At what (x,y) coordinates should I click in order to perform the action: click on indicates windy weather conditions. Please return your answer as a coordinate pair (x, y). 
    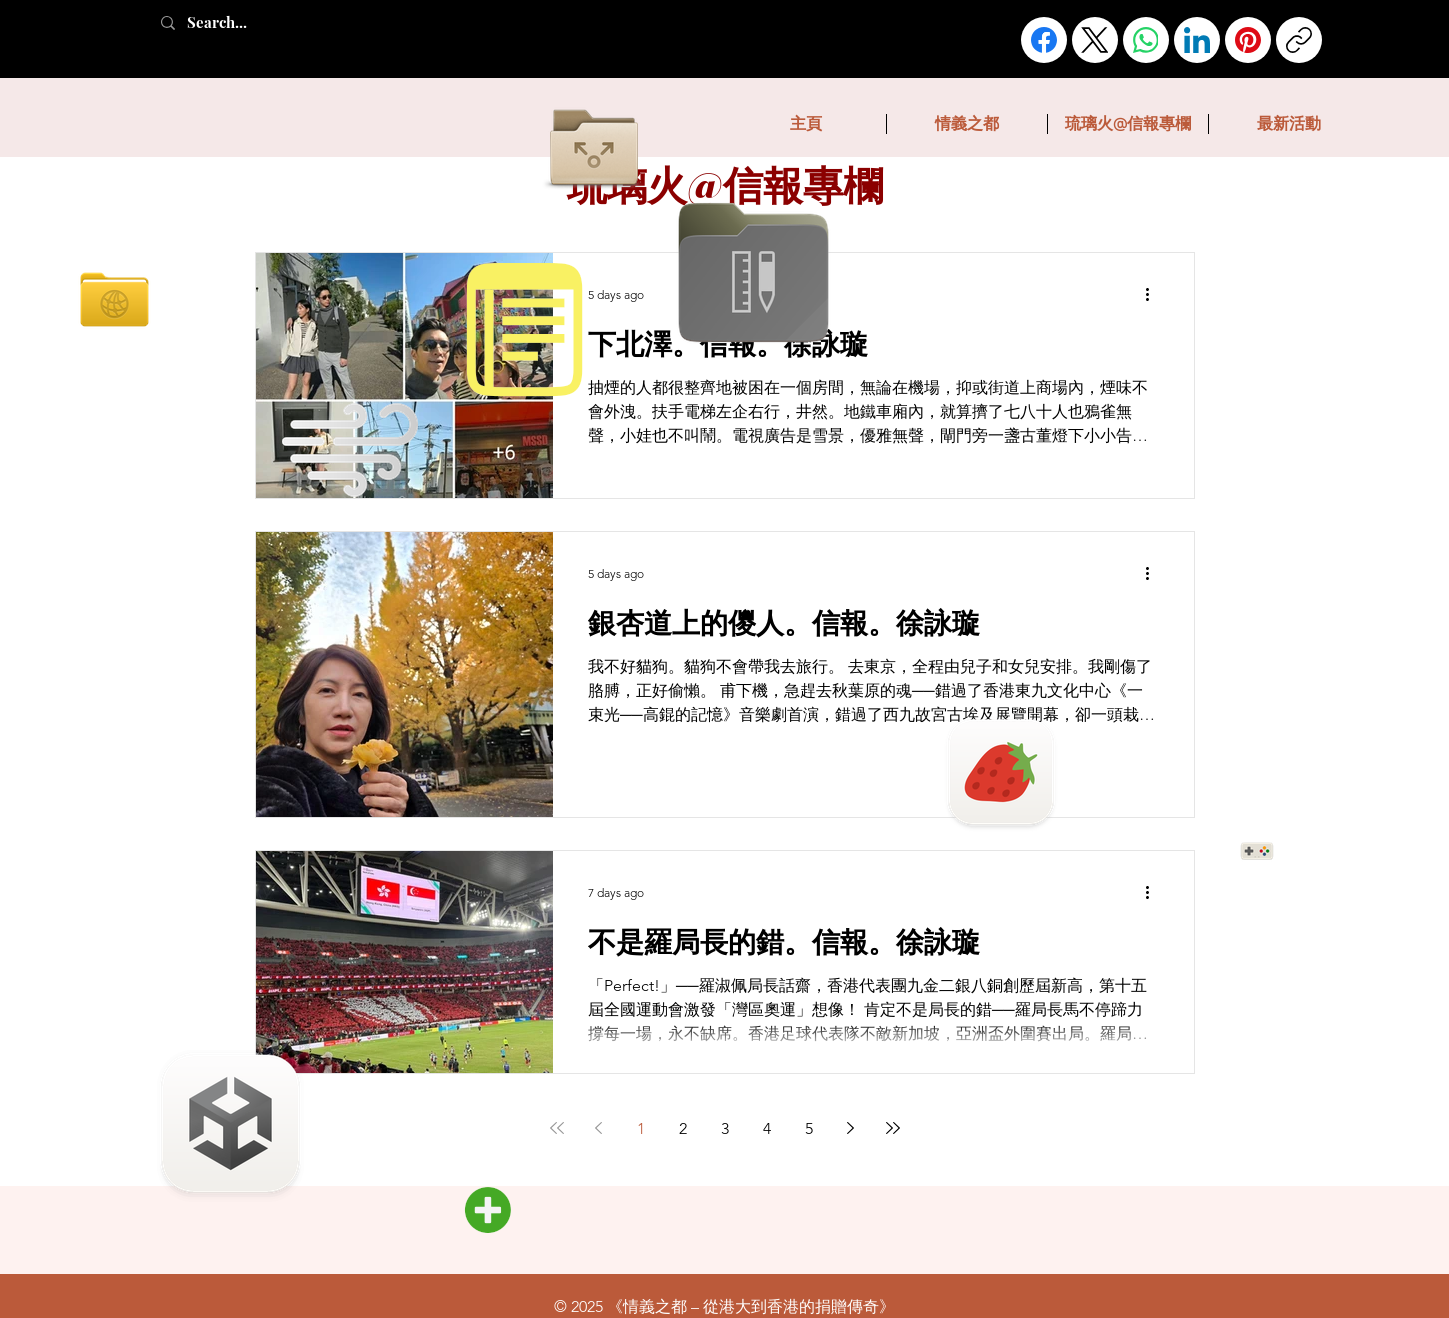
    Looking at the image, I should click on (350, 450).